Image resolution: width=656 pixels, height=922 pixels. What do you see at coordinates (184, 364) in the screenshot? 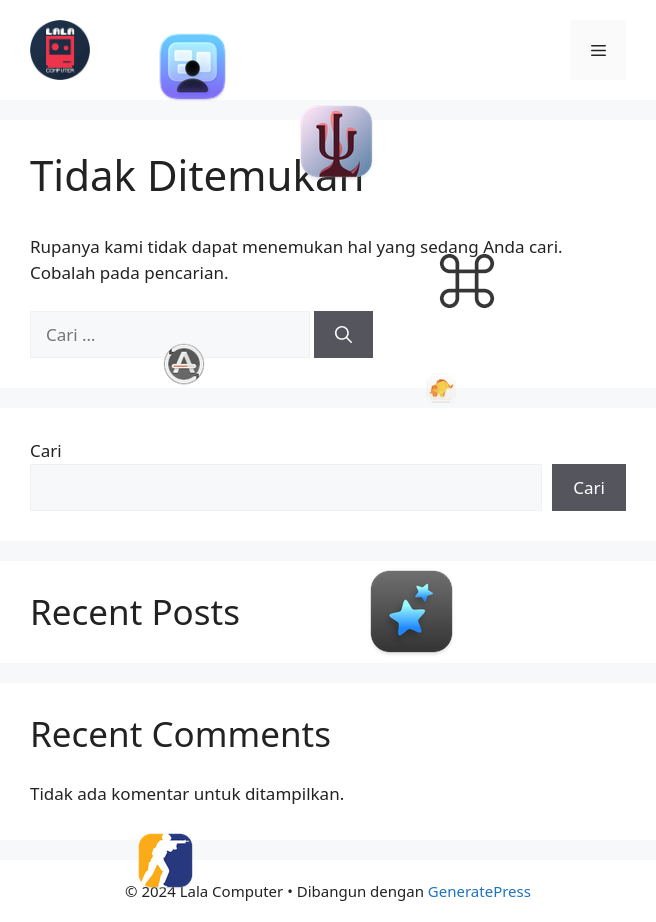
I see `open the system software update application` at bounding box center [184, 364].